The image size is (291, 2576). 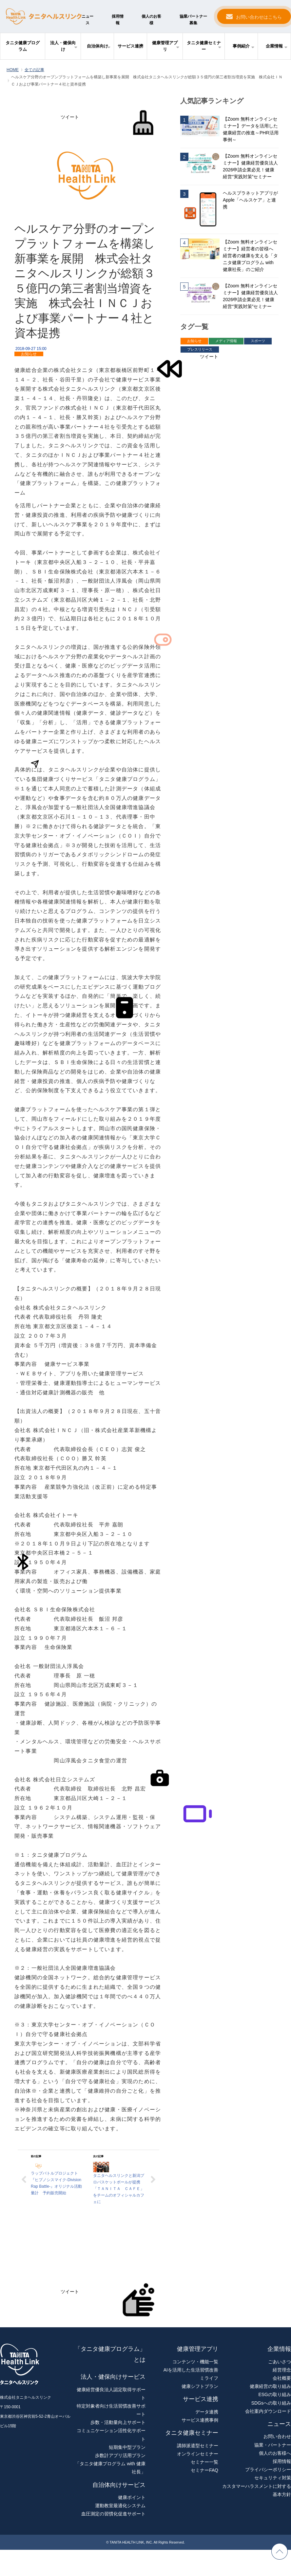 I want to click on rewind or skip backward in media playback, so click(x=171, y=369).